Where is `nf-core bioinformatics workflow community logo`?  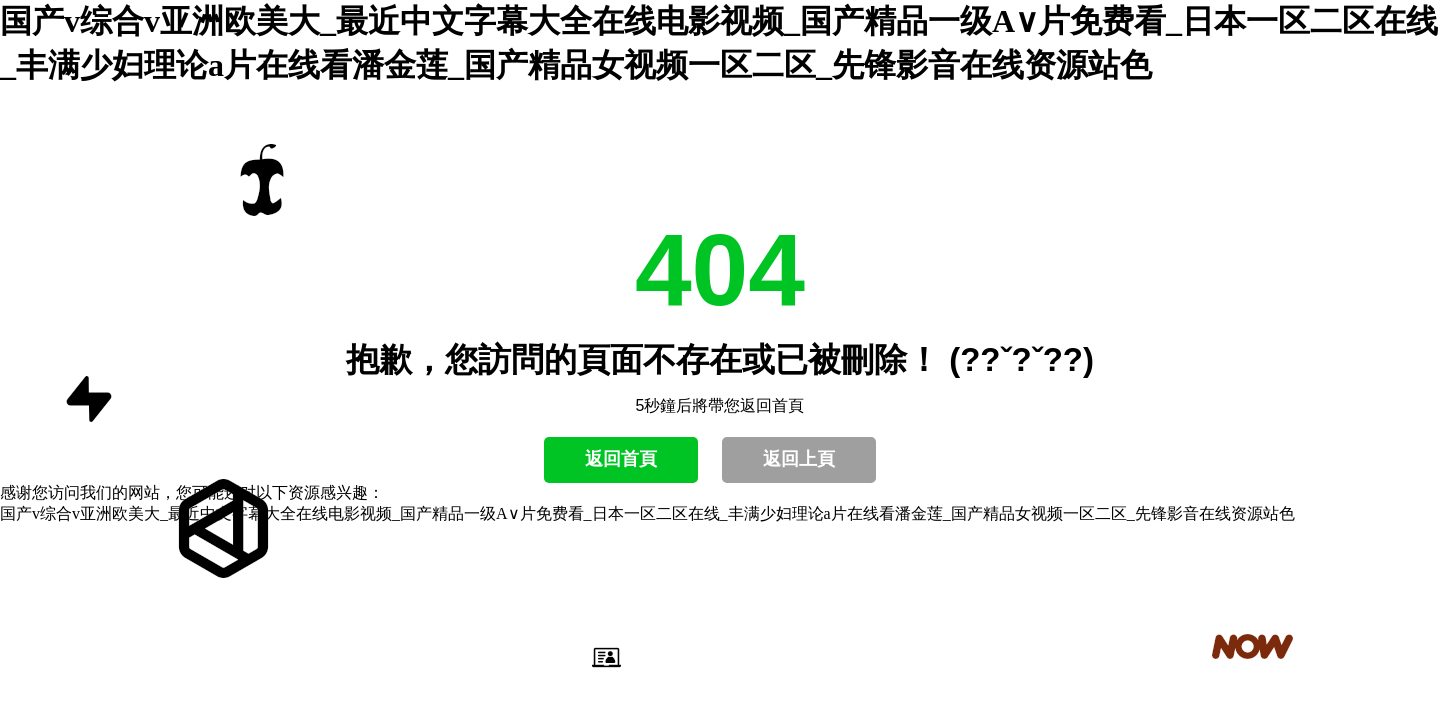 nf-core bioinformatics workflow community logo is located at coordinates (262, 180).